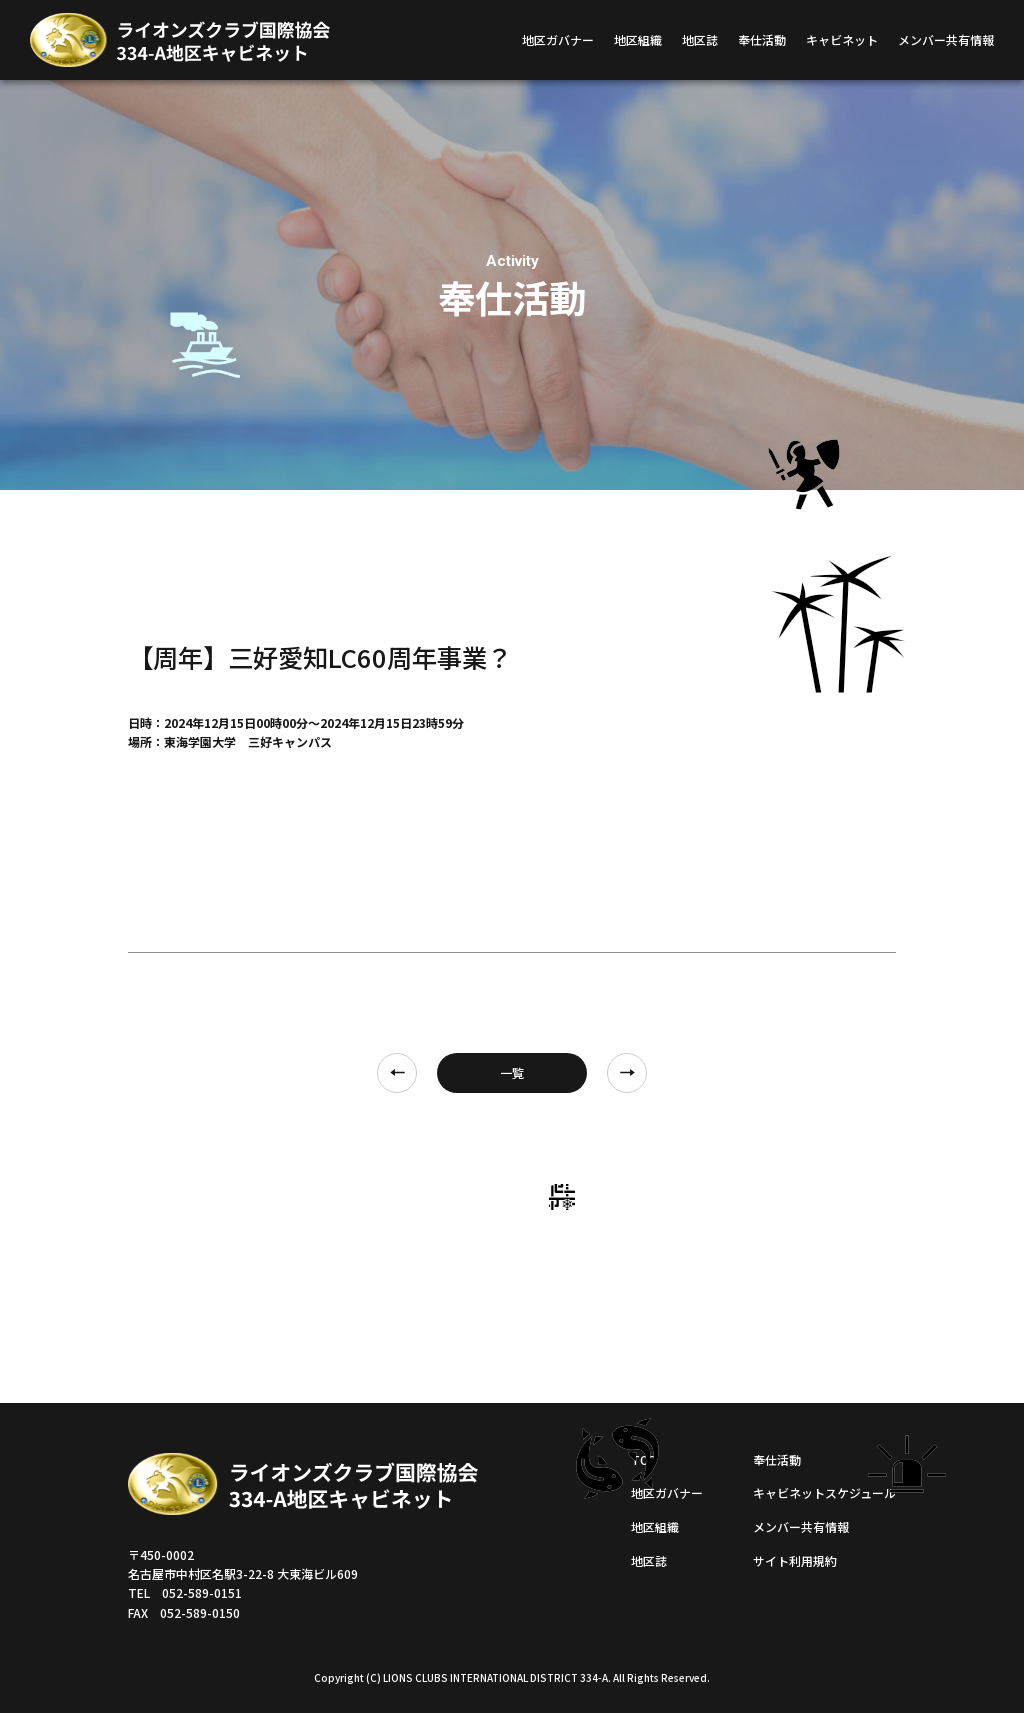 This screenshot has height=1713, width=1024. What do you see at coordinates (907, 1464) in the screenshot?
I see `indicates an active alert or emergency notification` at bounding box center [907, 1464].